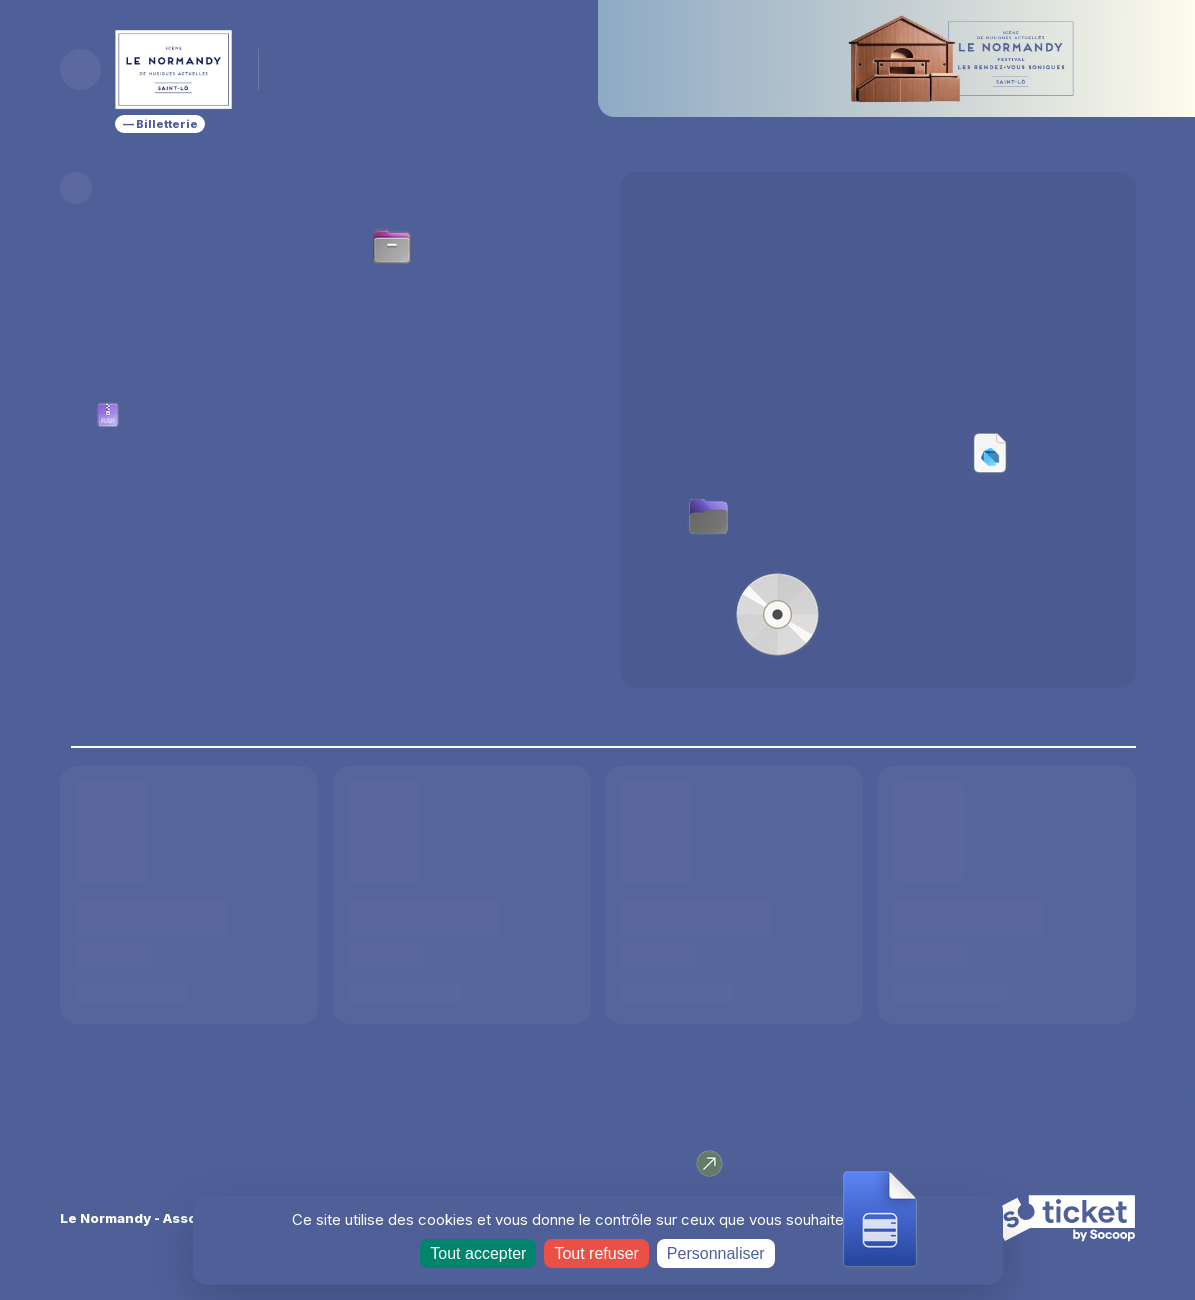  I want to click on a compressed RAR archive file, so click(108, 415).